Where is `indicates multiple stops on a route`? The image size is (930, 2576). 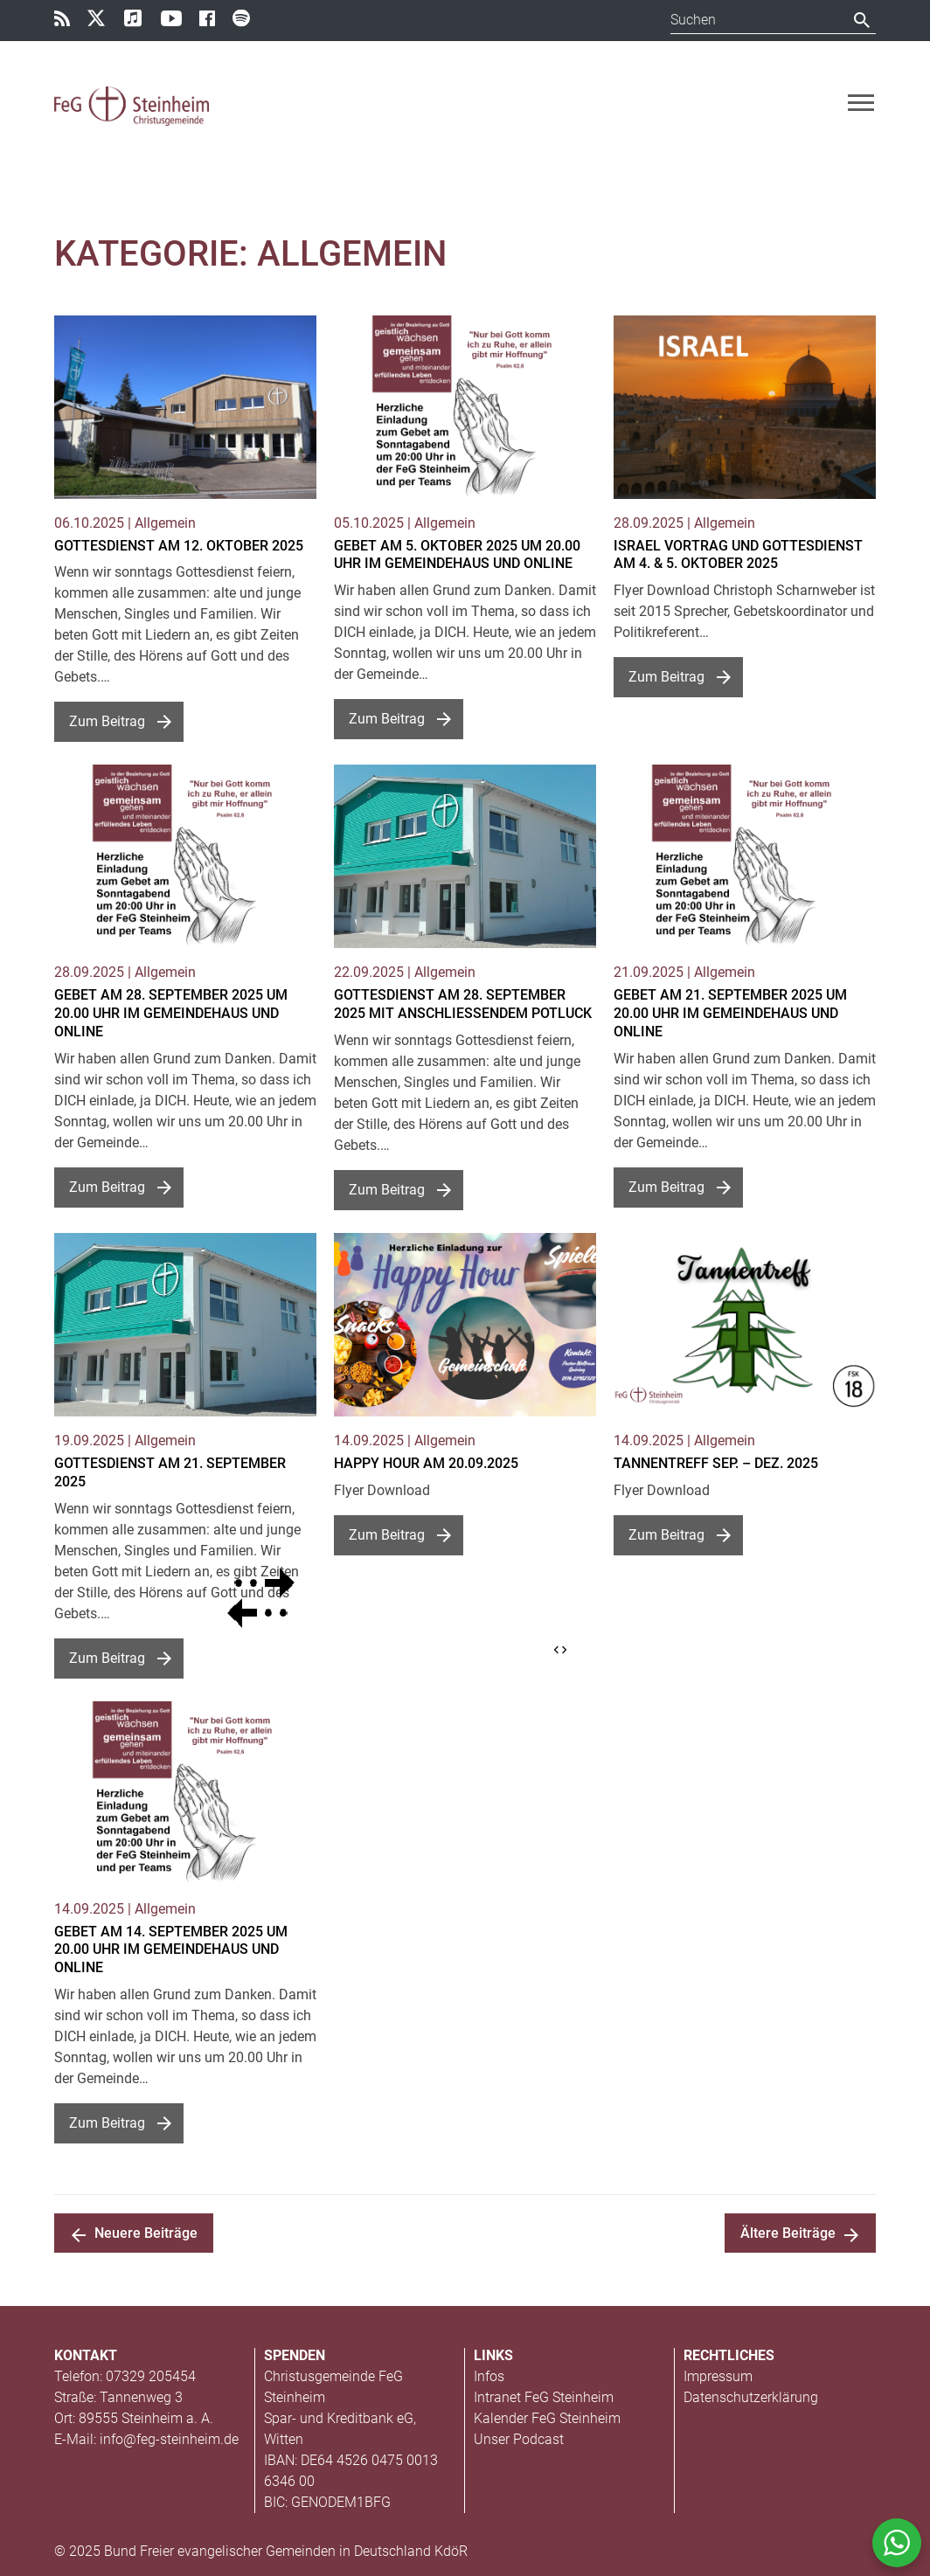
indicates multiple stops on a route is located at coordinates (260, 1597).